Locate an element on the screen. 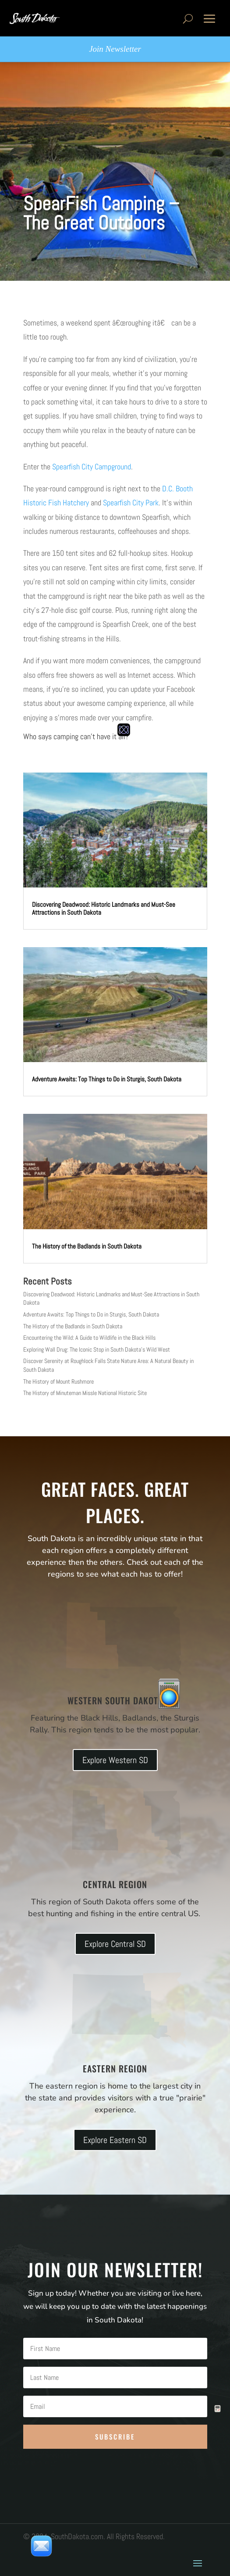 Image resolution: width=230 pixels, height=2576 pixels. open ladybird web browser is located at coordinates (124, 730).